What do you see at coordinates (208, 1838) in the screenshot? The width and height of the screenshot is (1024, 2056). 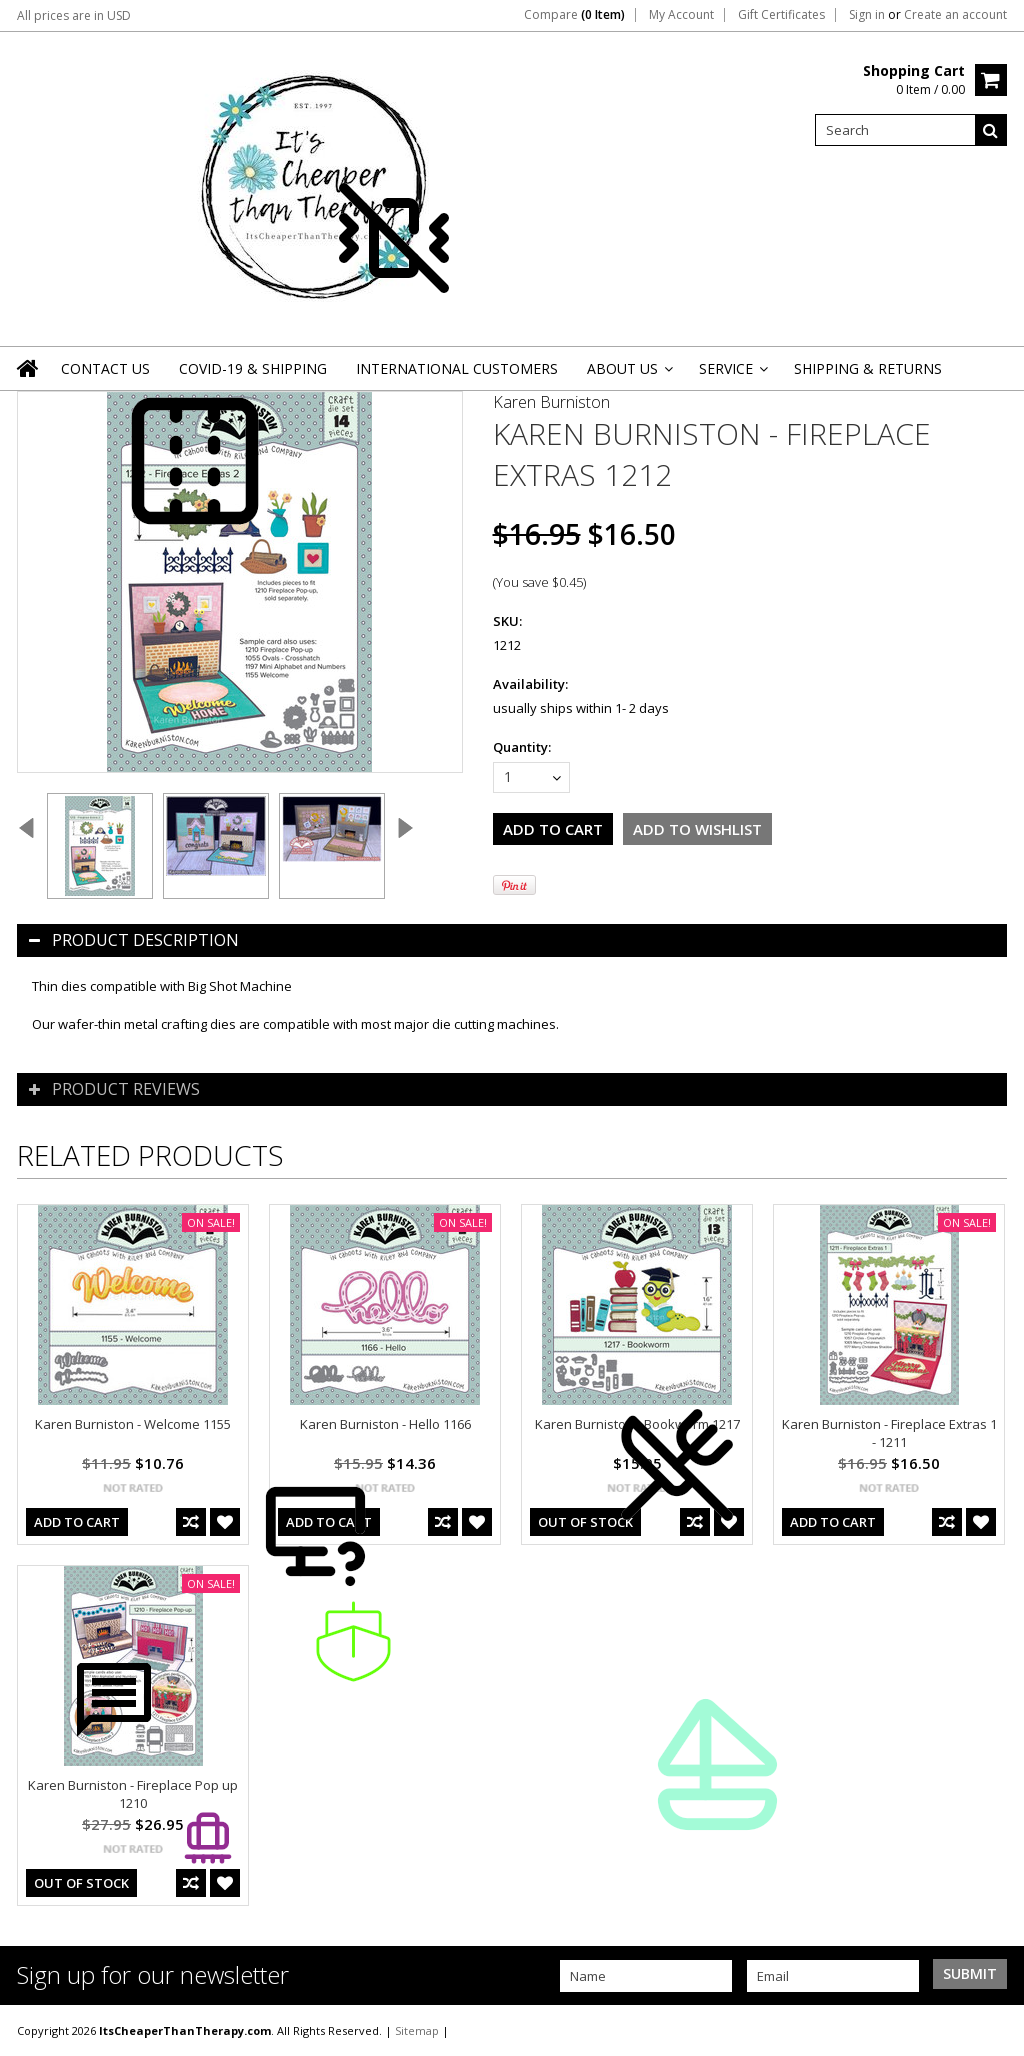 I see `track baggage claim status` at bounding box center [208, 1838].